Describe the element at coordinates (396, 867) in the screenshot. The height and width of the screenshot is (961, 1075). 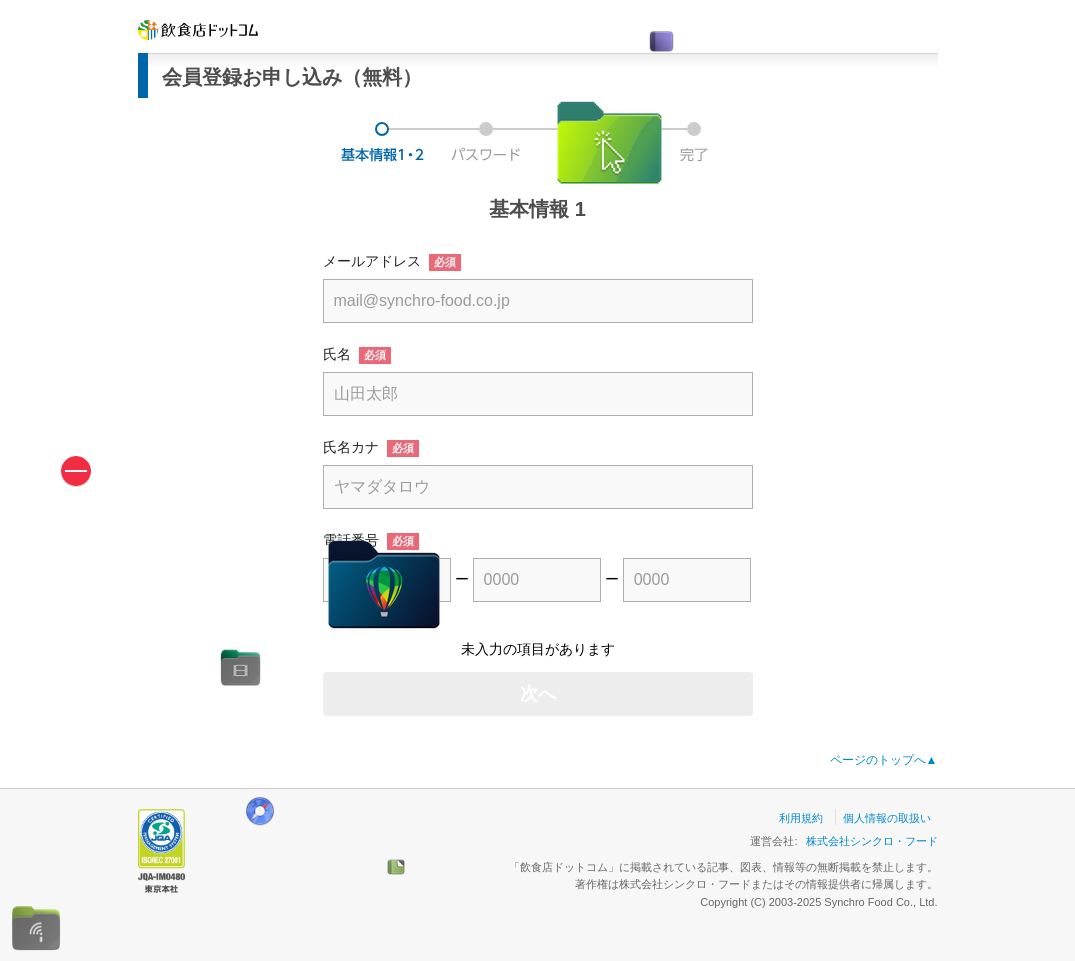
I see `customize desktop theme and appearance settings` at that location.